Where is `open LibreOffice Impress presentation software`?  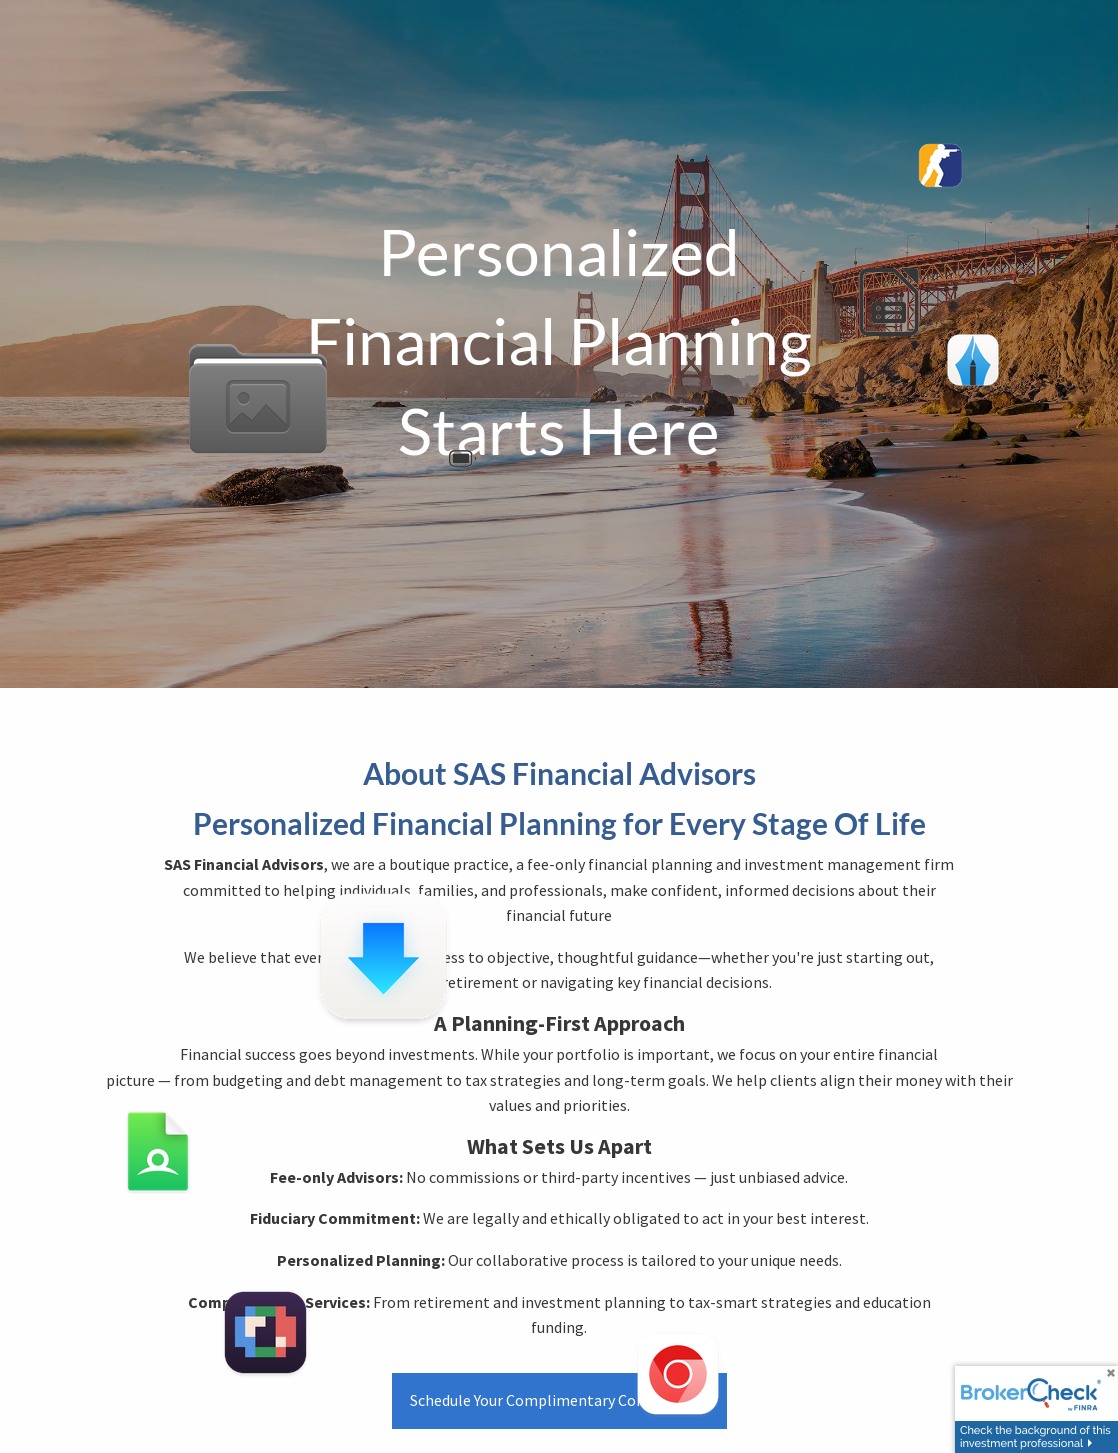 open LibreOffice Impress presentation software is located at coordinates (889, 302).